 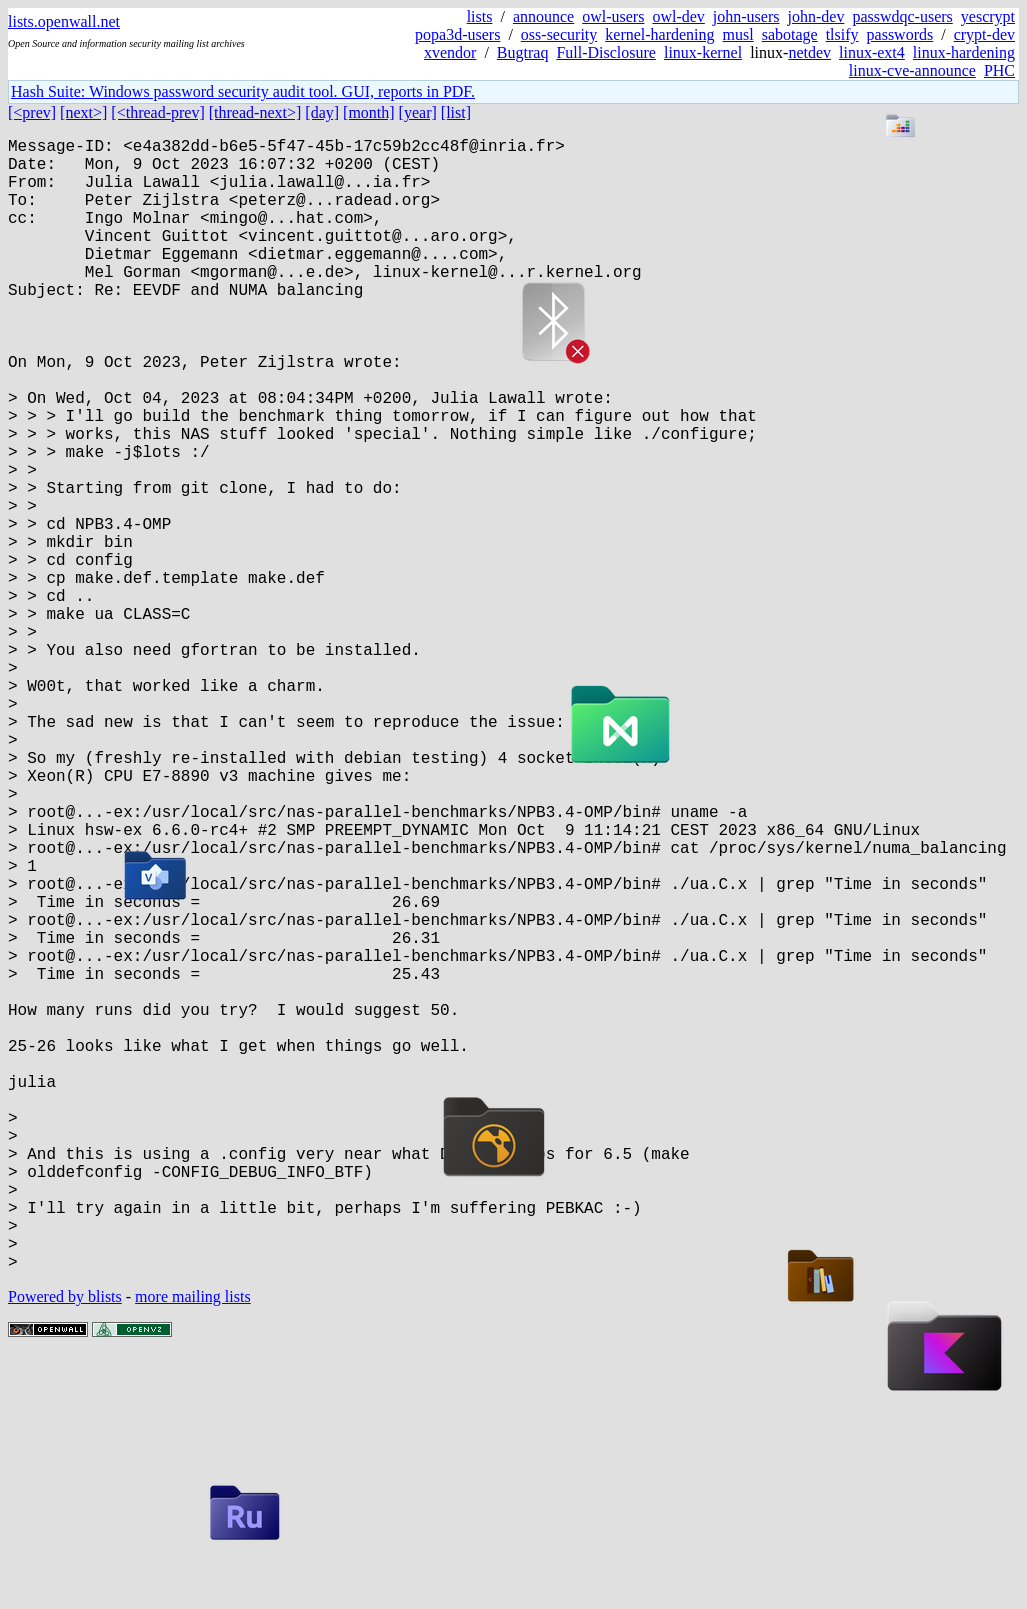 I want to click on open folder containing microsoft visio files, so click(x=155, y=877).